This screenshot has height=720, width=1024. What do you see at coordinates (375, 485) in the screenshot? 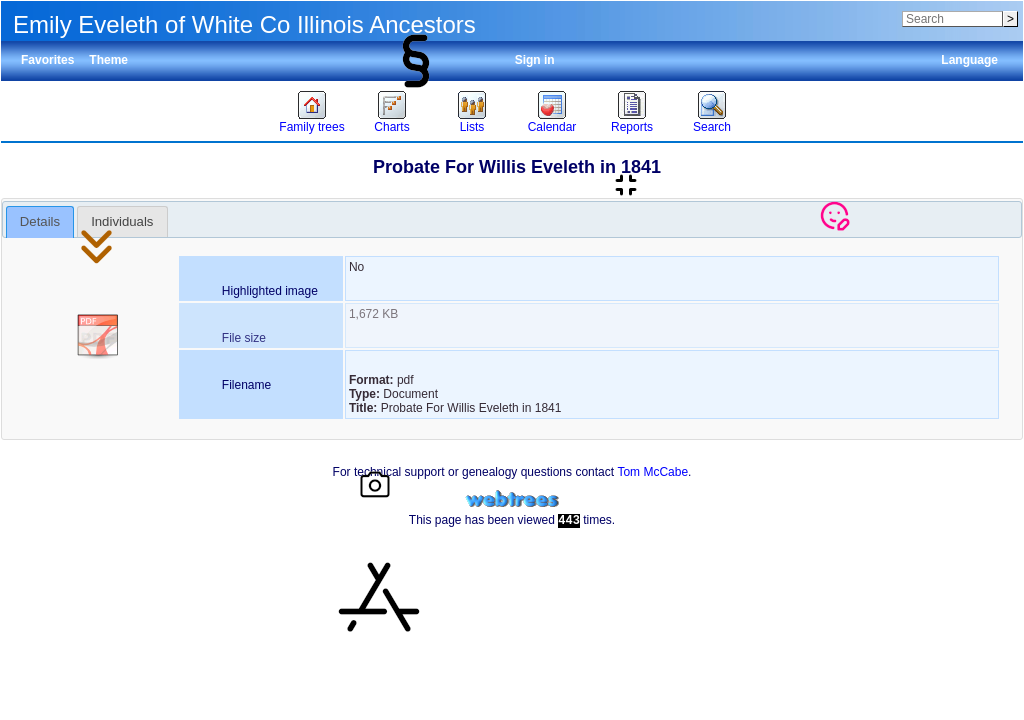
I see `take a photo` at bounding box center [375, 485].